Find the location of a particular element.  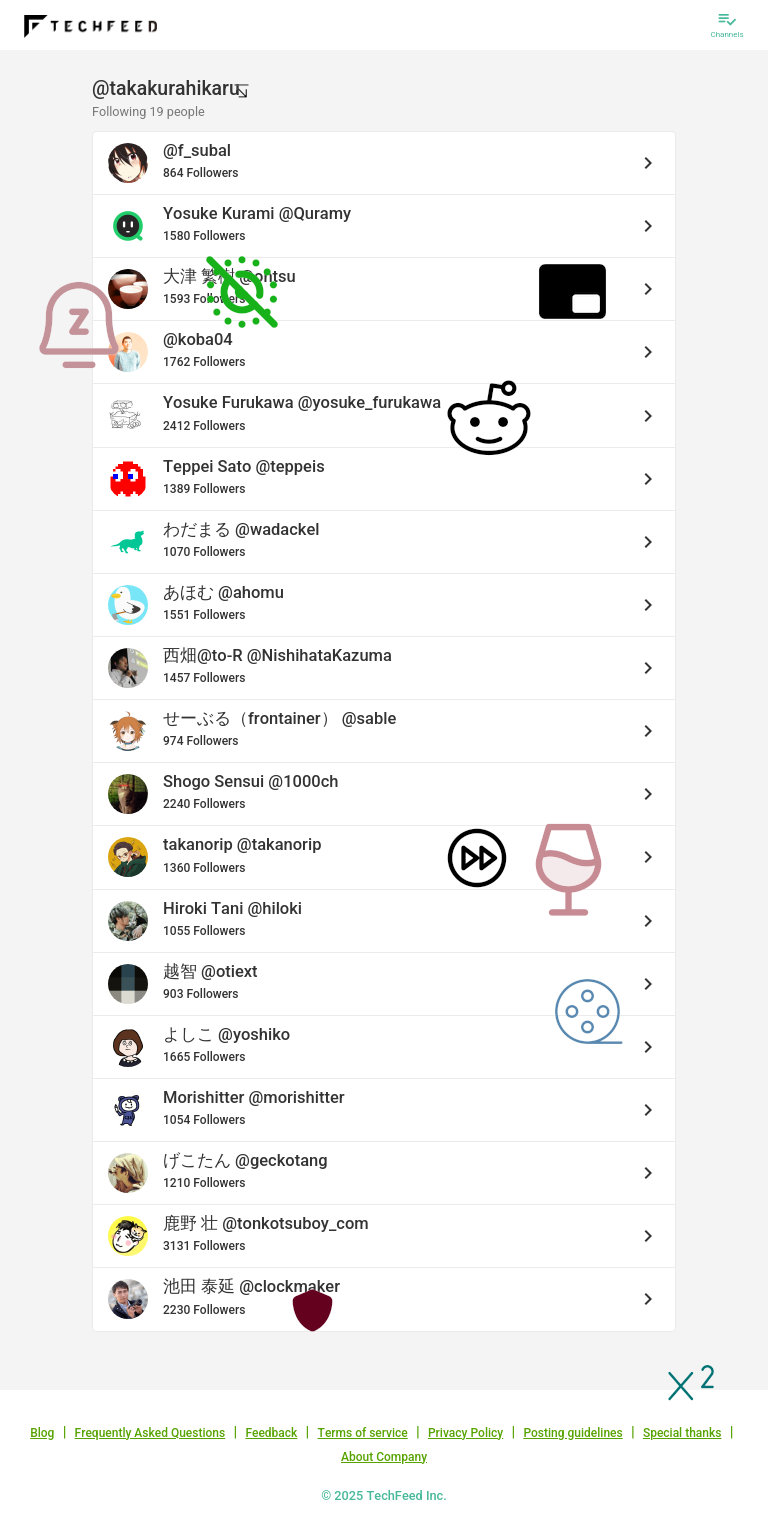

disable live photo capture is located at coordinates (242, 292).